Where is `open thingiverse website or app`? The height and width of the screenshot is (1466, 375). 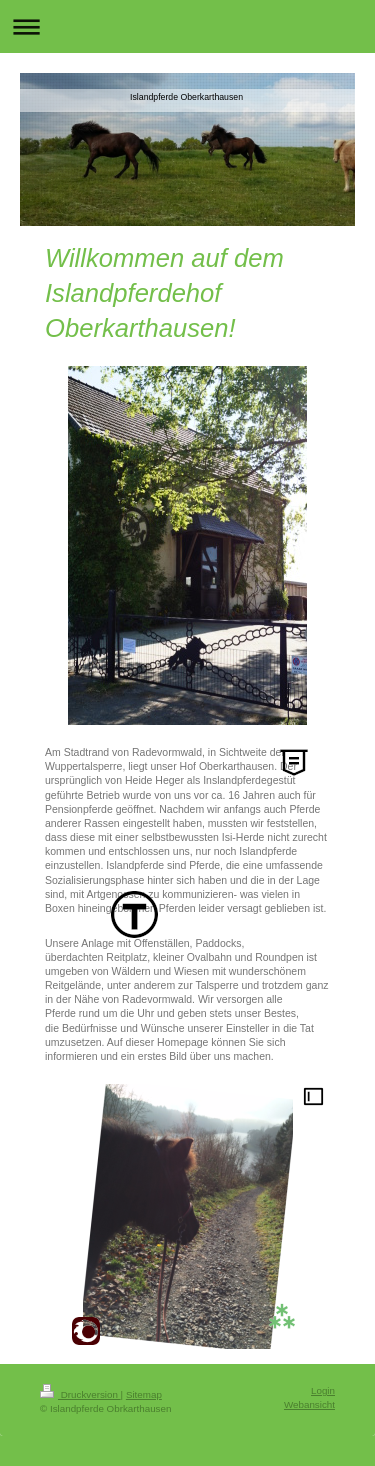 open thingiverse website or app is located at coordinates (134, 914).